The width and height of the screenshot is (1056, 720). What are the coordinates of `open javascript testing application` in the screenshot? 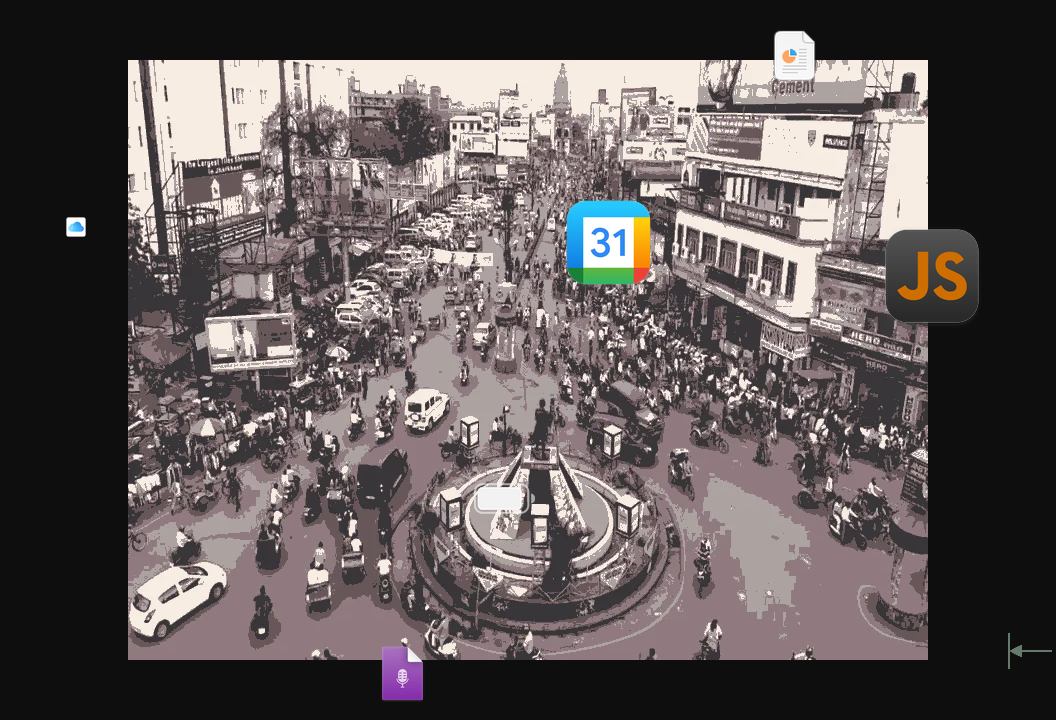 It's located at (932, 276).